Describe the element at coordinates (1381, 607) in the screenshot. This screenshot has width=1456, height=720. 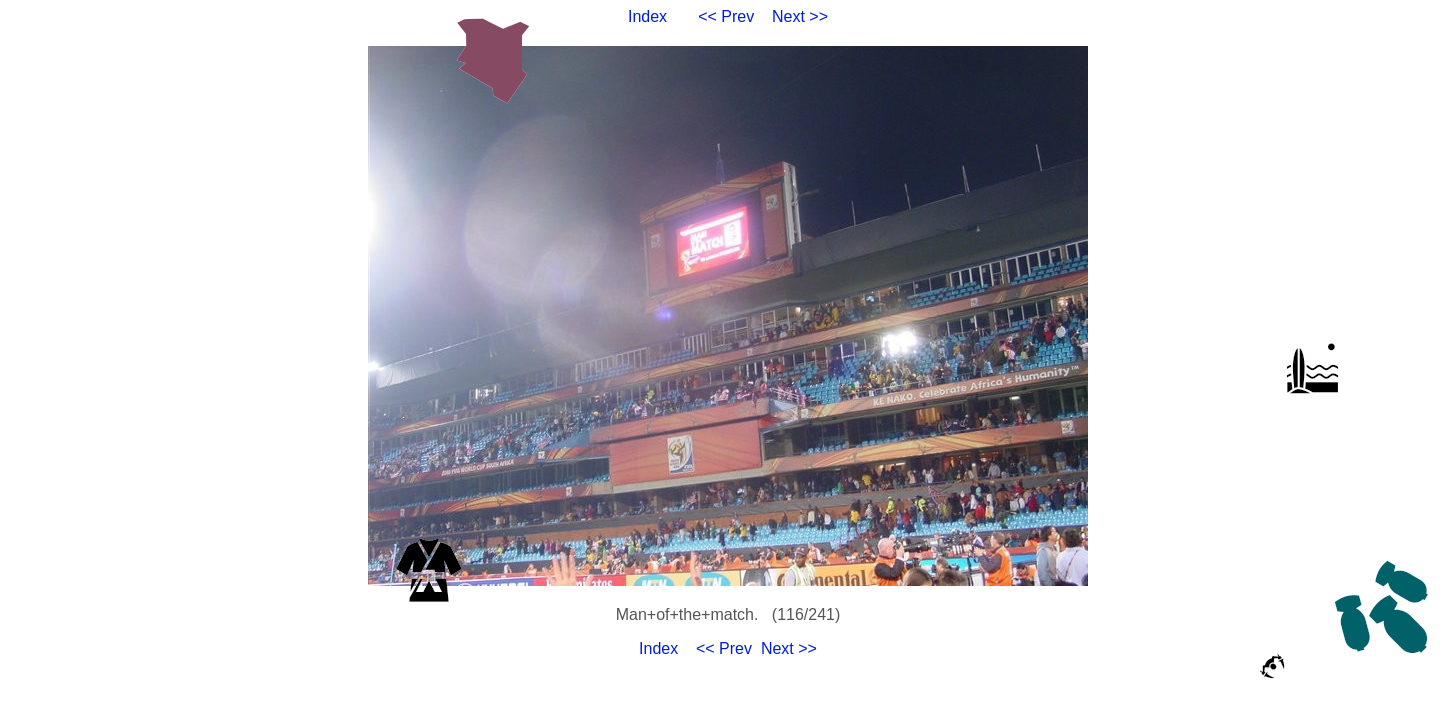
I see `initiate an airstrike or bombing attack in-game` at that location.